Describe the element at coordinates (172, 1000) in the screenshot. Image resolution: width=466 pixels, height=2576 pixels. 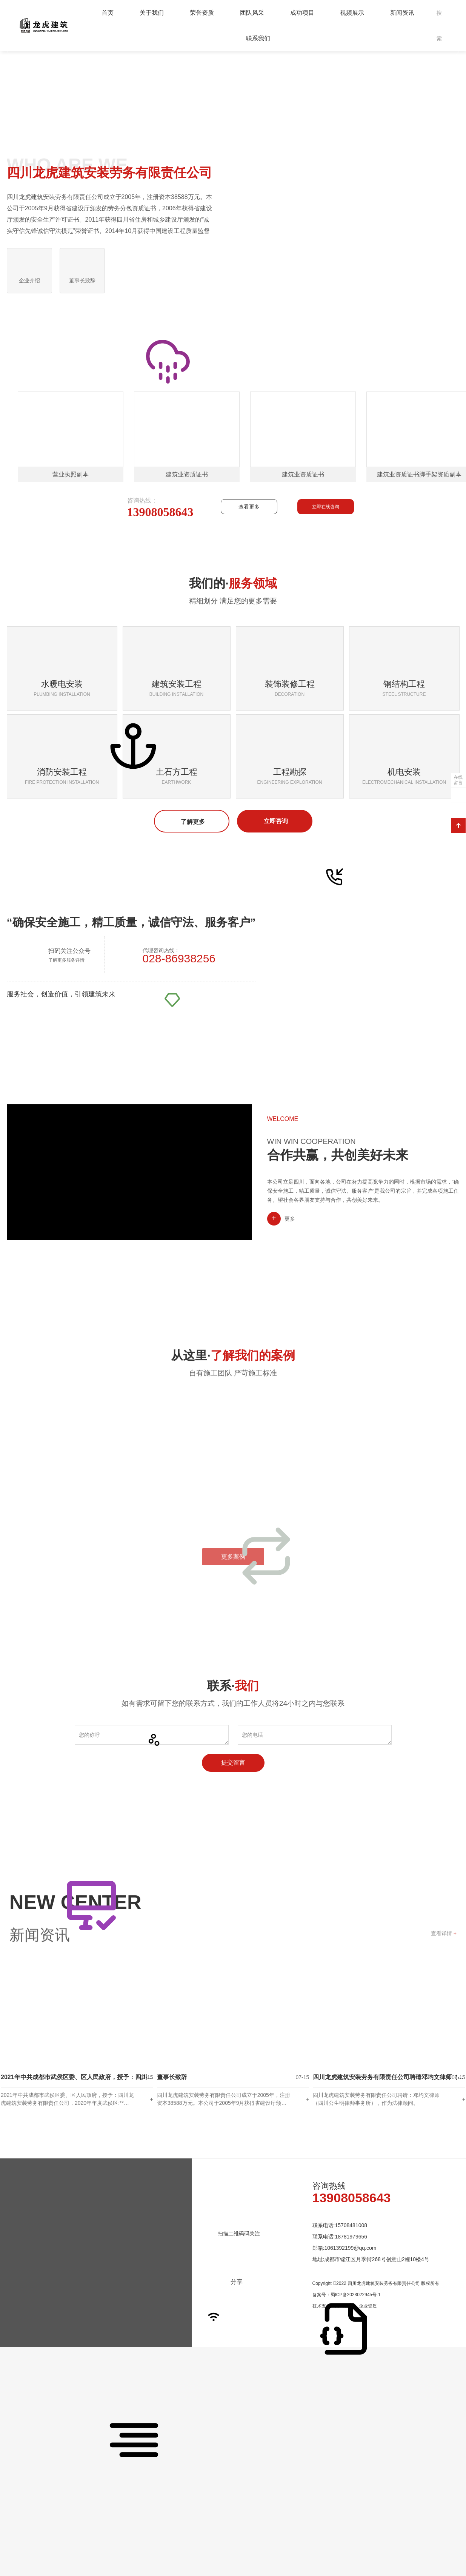
I see `open Sketch design app` at that location.